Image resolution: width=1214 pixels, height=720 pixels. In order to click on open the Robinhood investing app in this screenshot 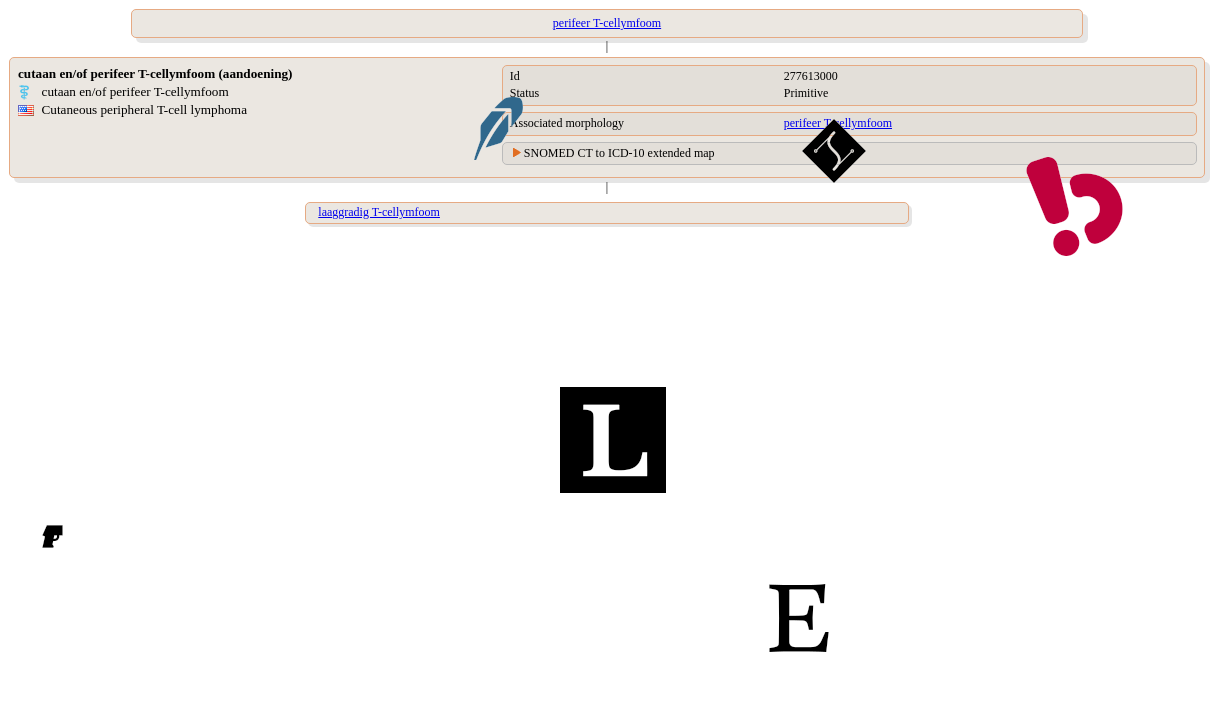, I will do `click(498, 128)`.